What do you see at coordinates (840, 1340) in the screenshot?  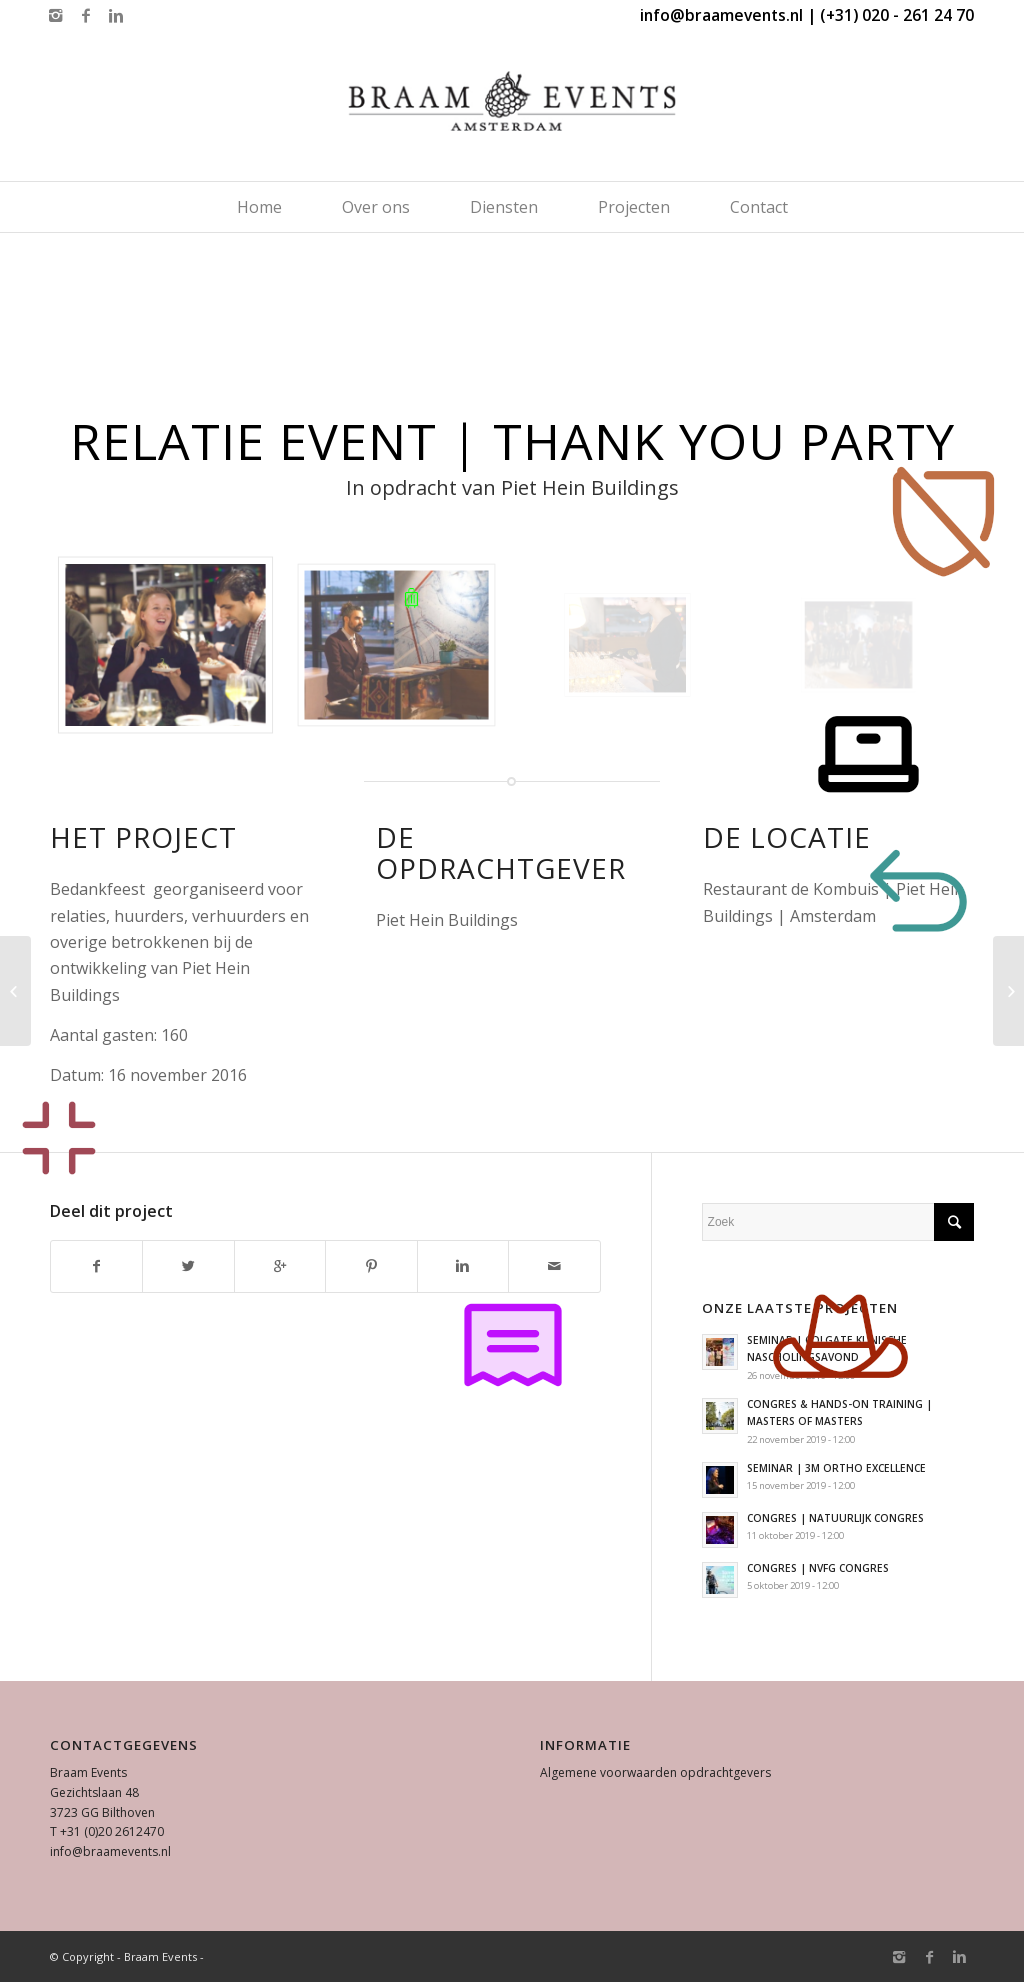 I see `select western or country theme` at bounding box center [840, 1340].